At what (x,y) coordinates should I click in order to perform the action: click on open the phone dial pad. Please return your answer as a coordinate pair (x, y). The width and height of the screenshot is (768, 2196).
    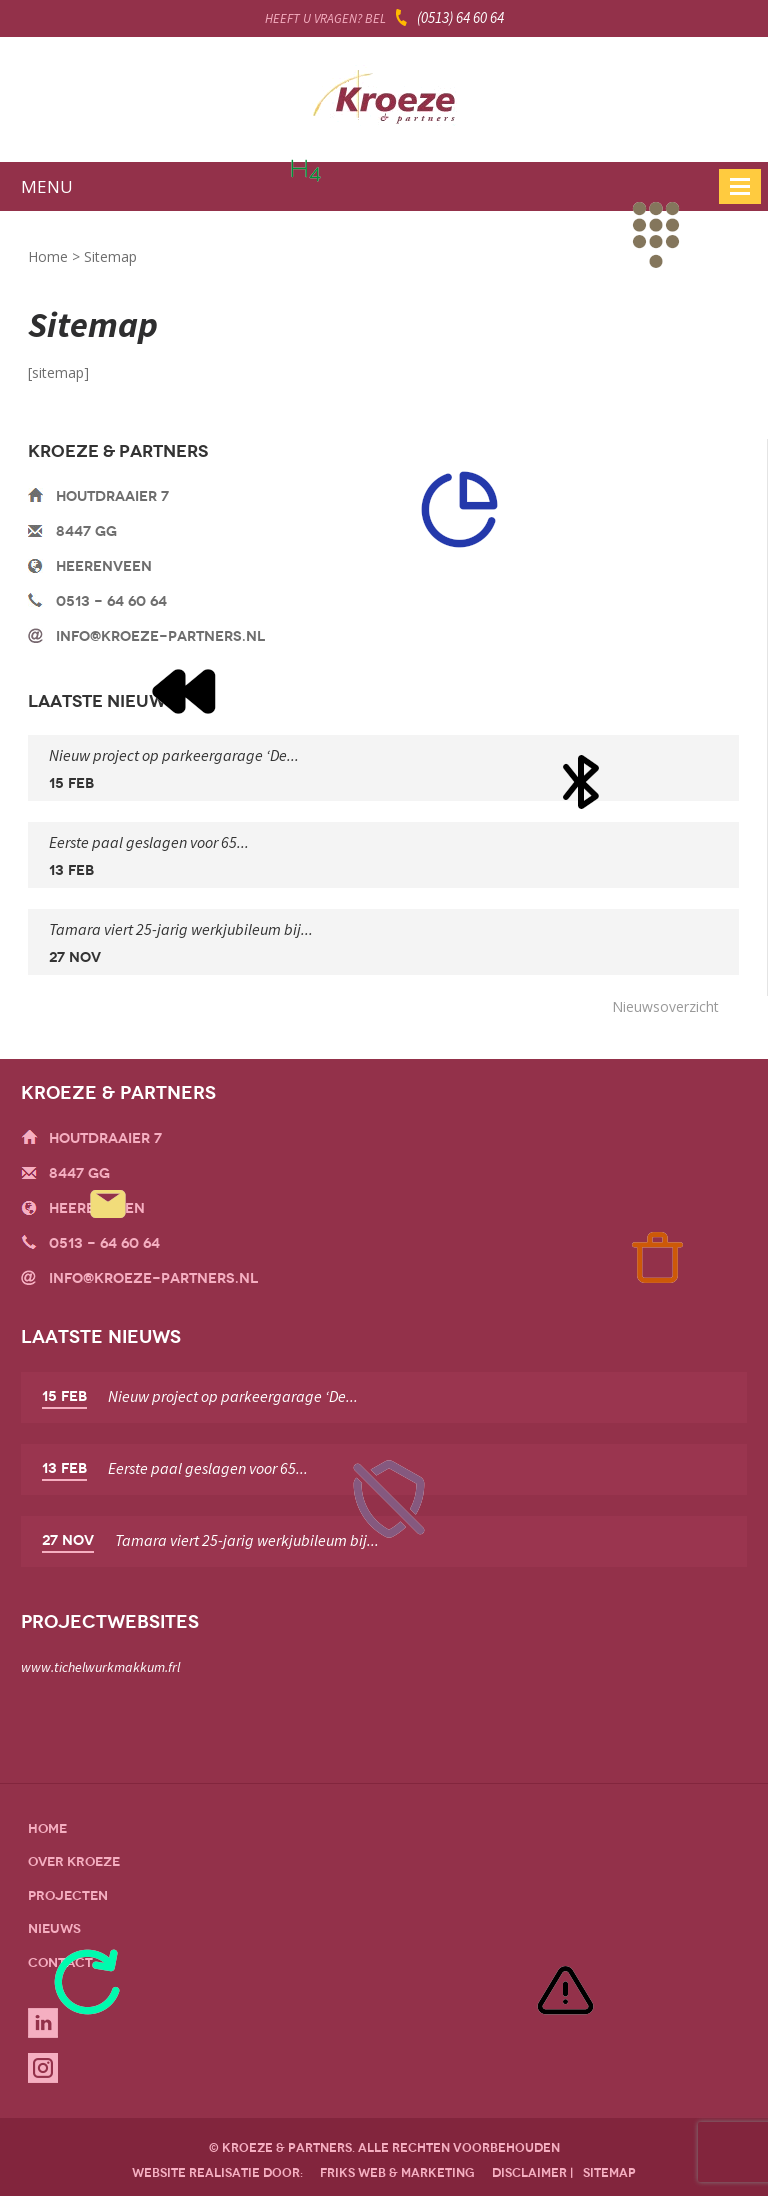
    Looking at the image, I should click on (656, 235).